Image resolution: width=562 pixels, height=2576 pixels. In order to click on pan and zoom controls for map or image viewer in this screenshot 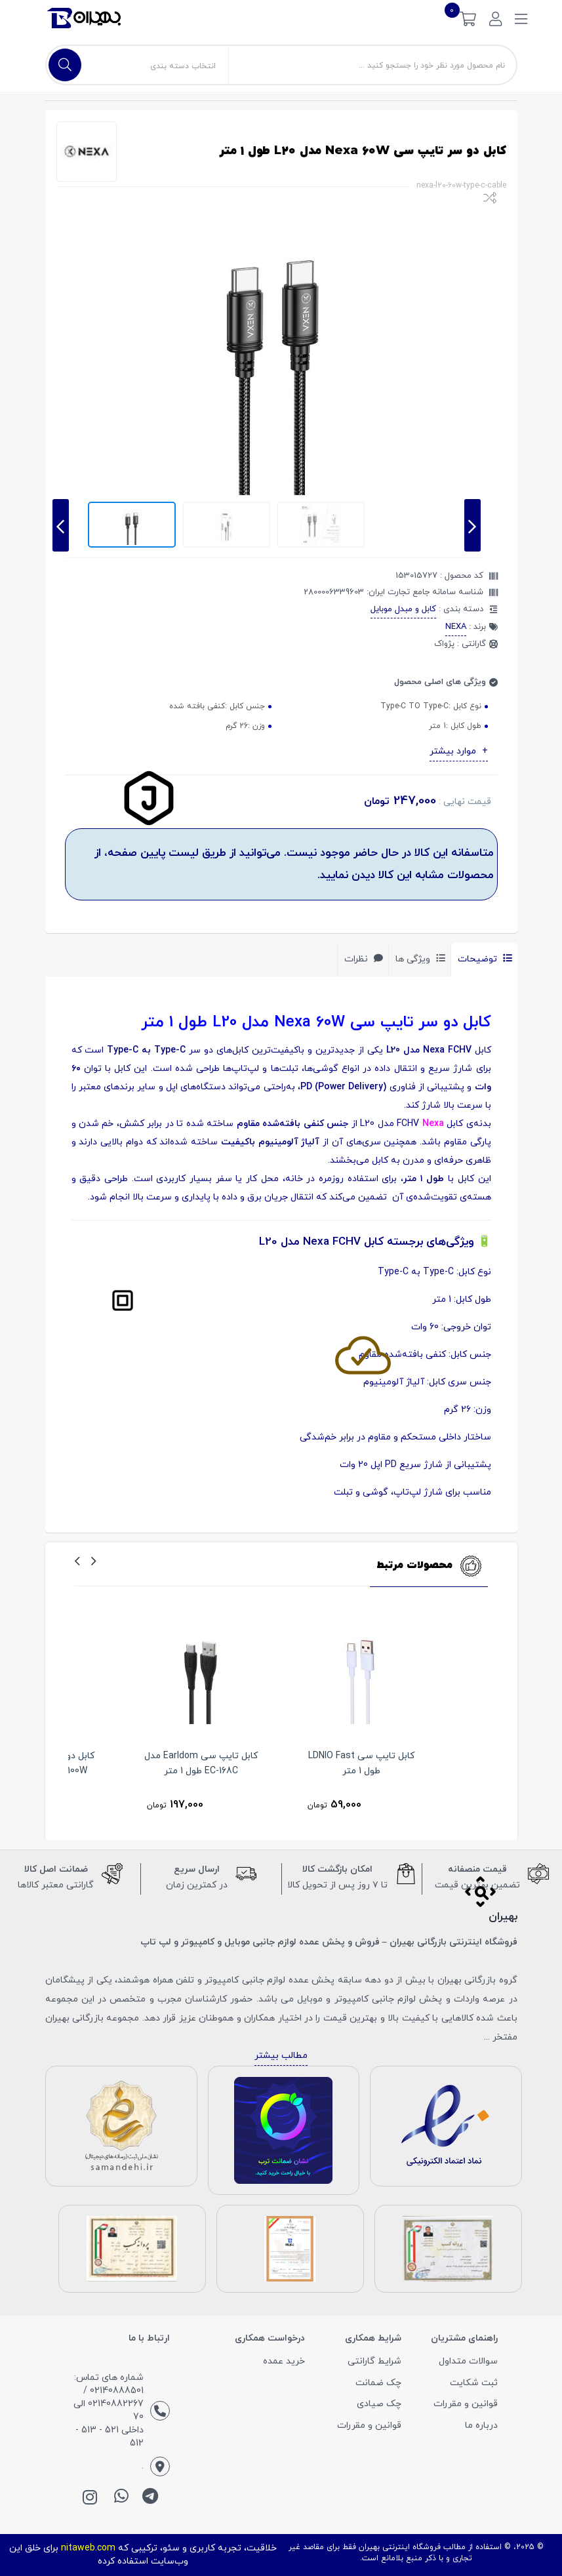, I will do `click(480, 1891)`.